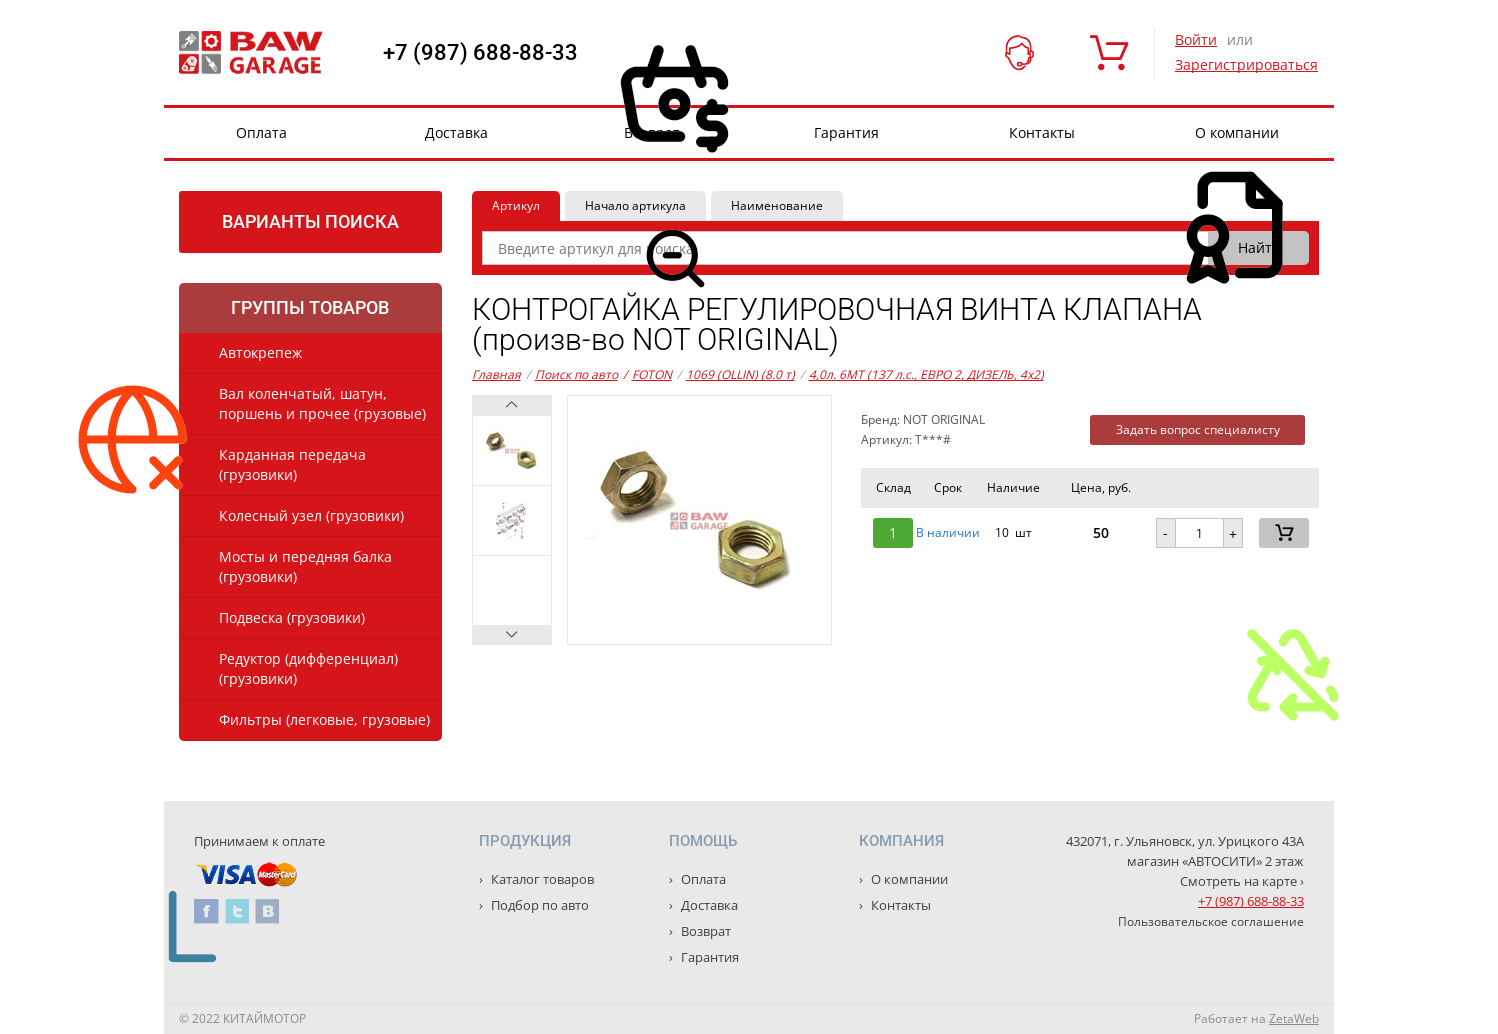  Describe the element at coordinates (1240, 225) in the screenshot. I see `view certified or verified document` at that location.